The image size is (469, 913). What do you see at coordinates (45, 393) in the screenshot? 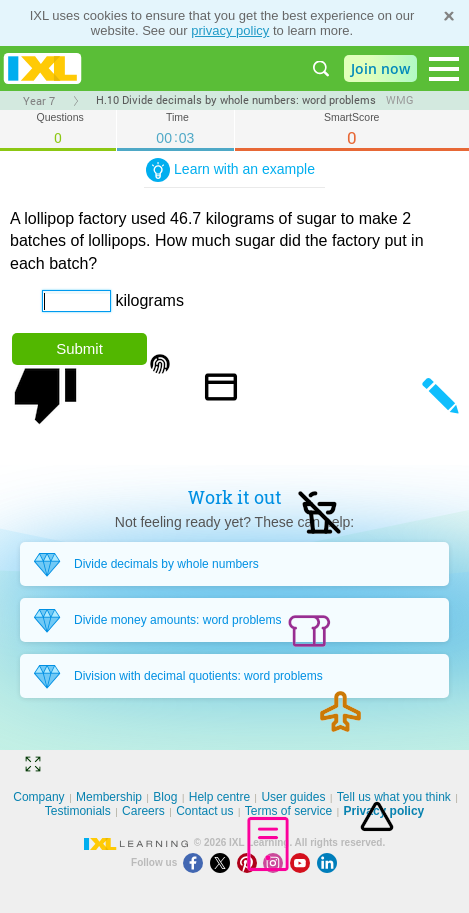
I see `dislike or downvote content` at bounding box center [45, 393].